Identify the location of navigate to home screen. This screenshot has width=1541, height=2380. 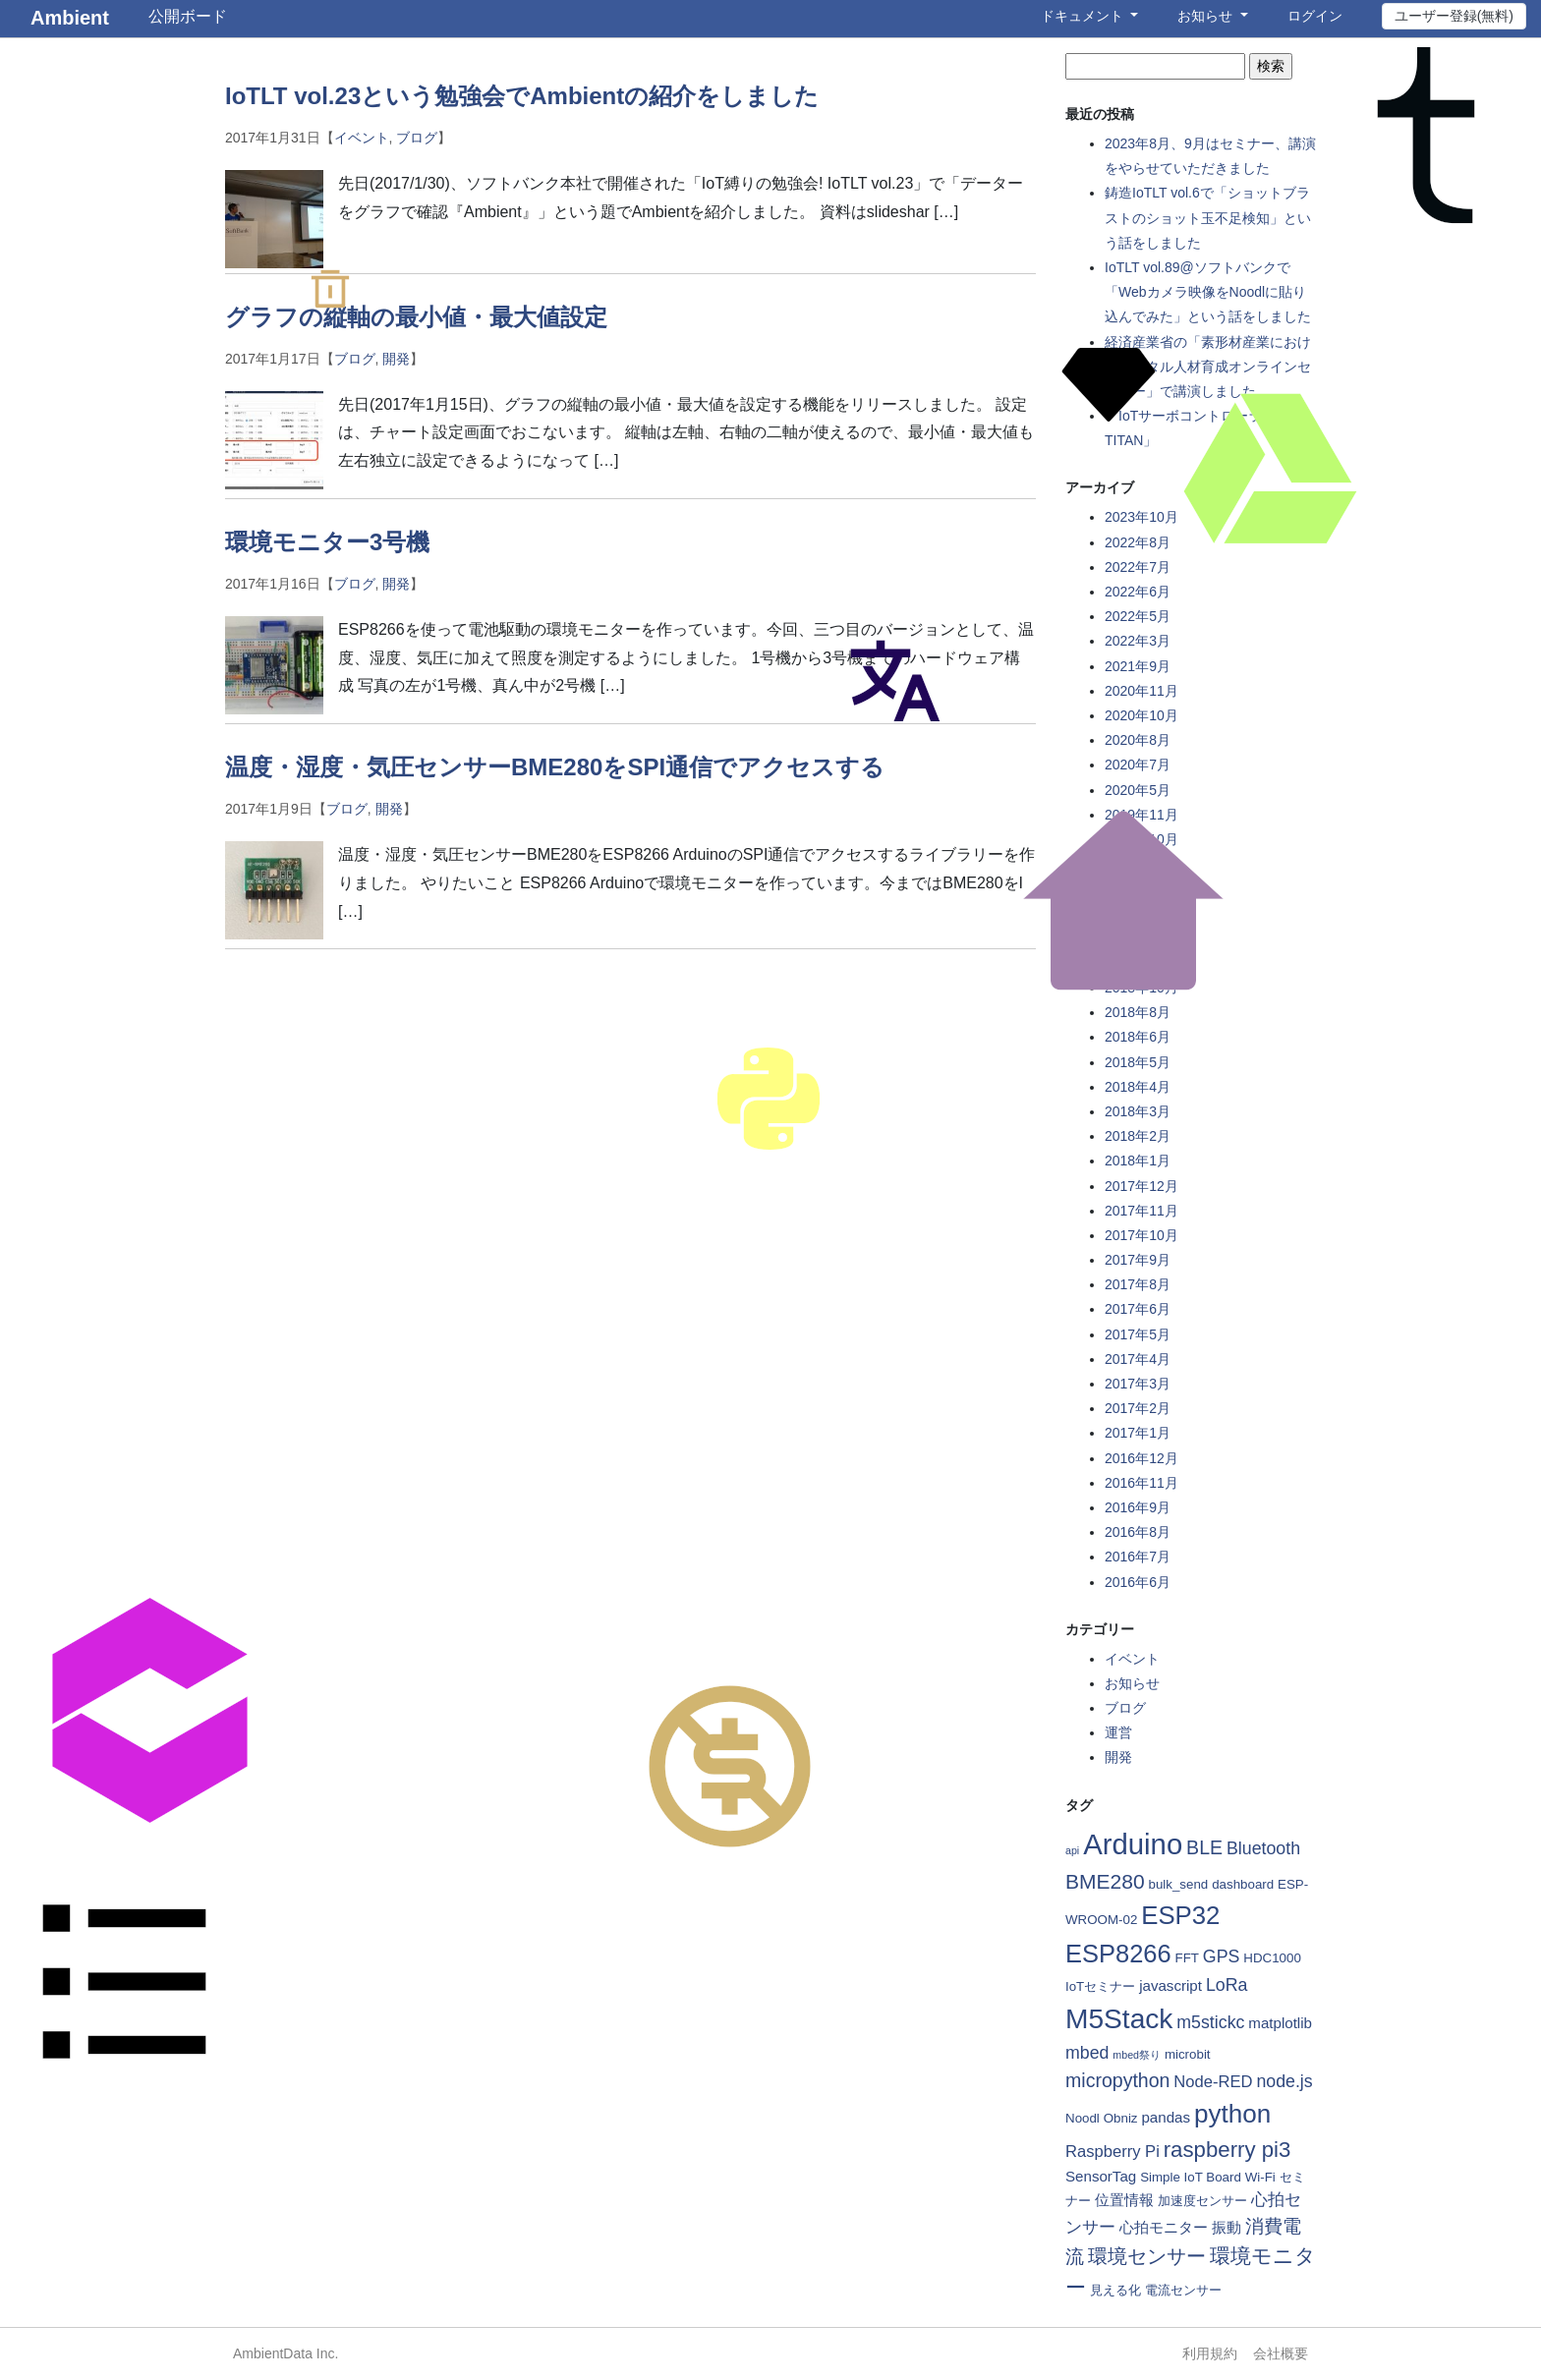
(1123, 908).